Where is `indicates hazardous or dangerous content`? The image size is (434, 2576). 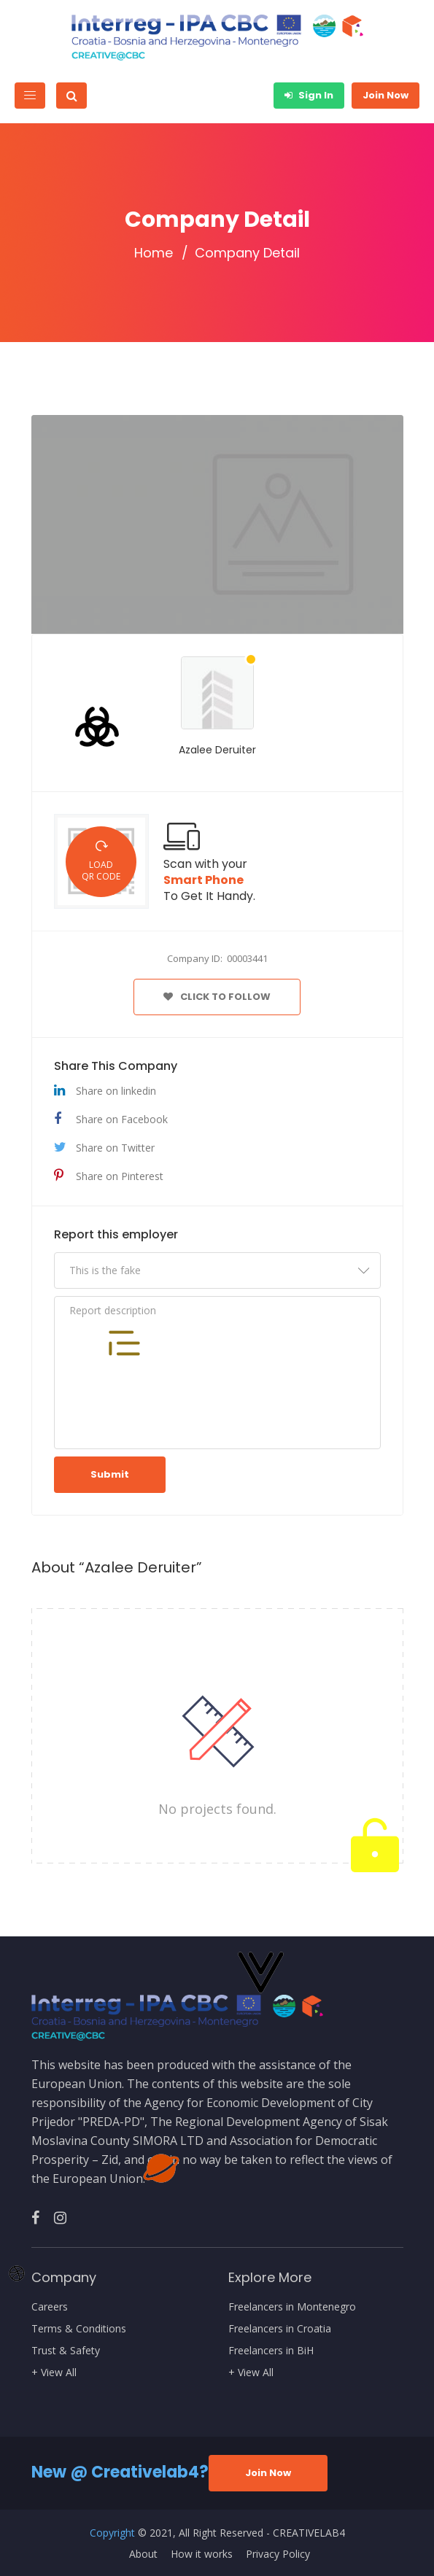
indicates hazardous or dangerous content is located at coordinates (97, 728).